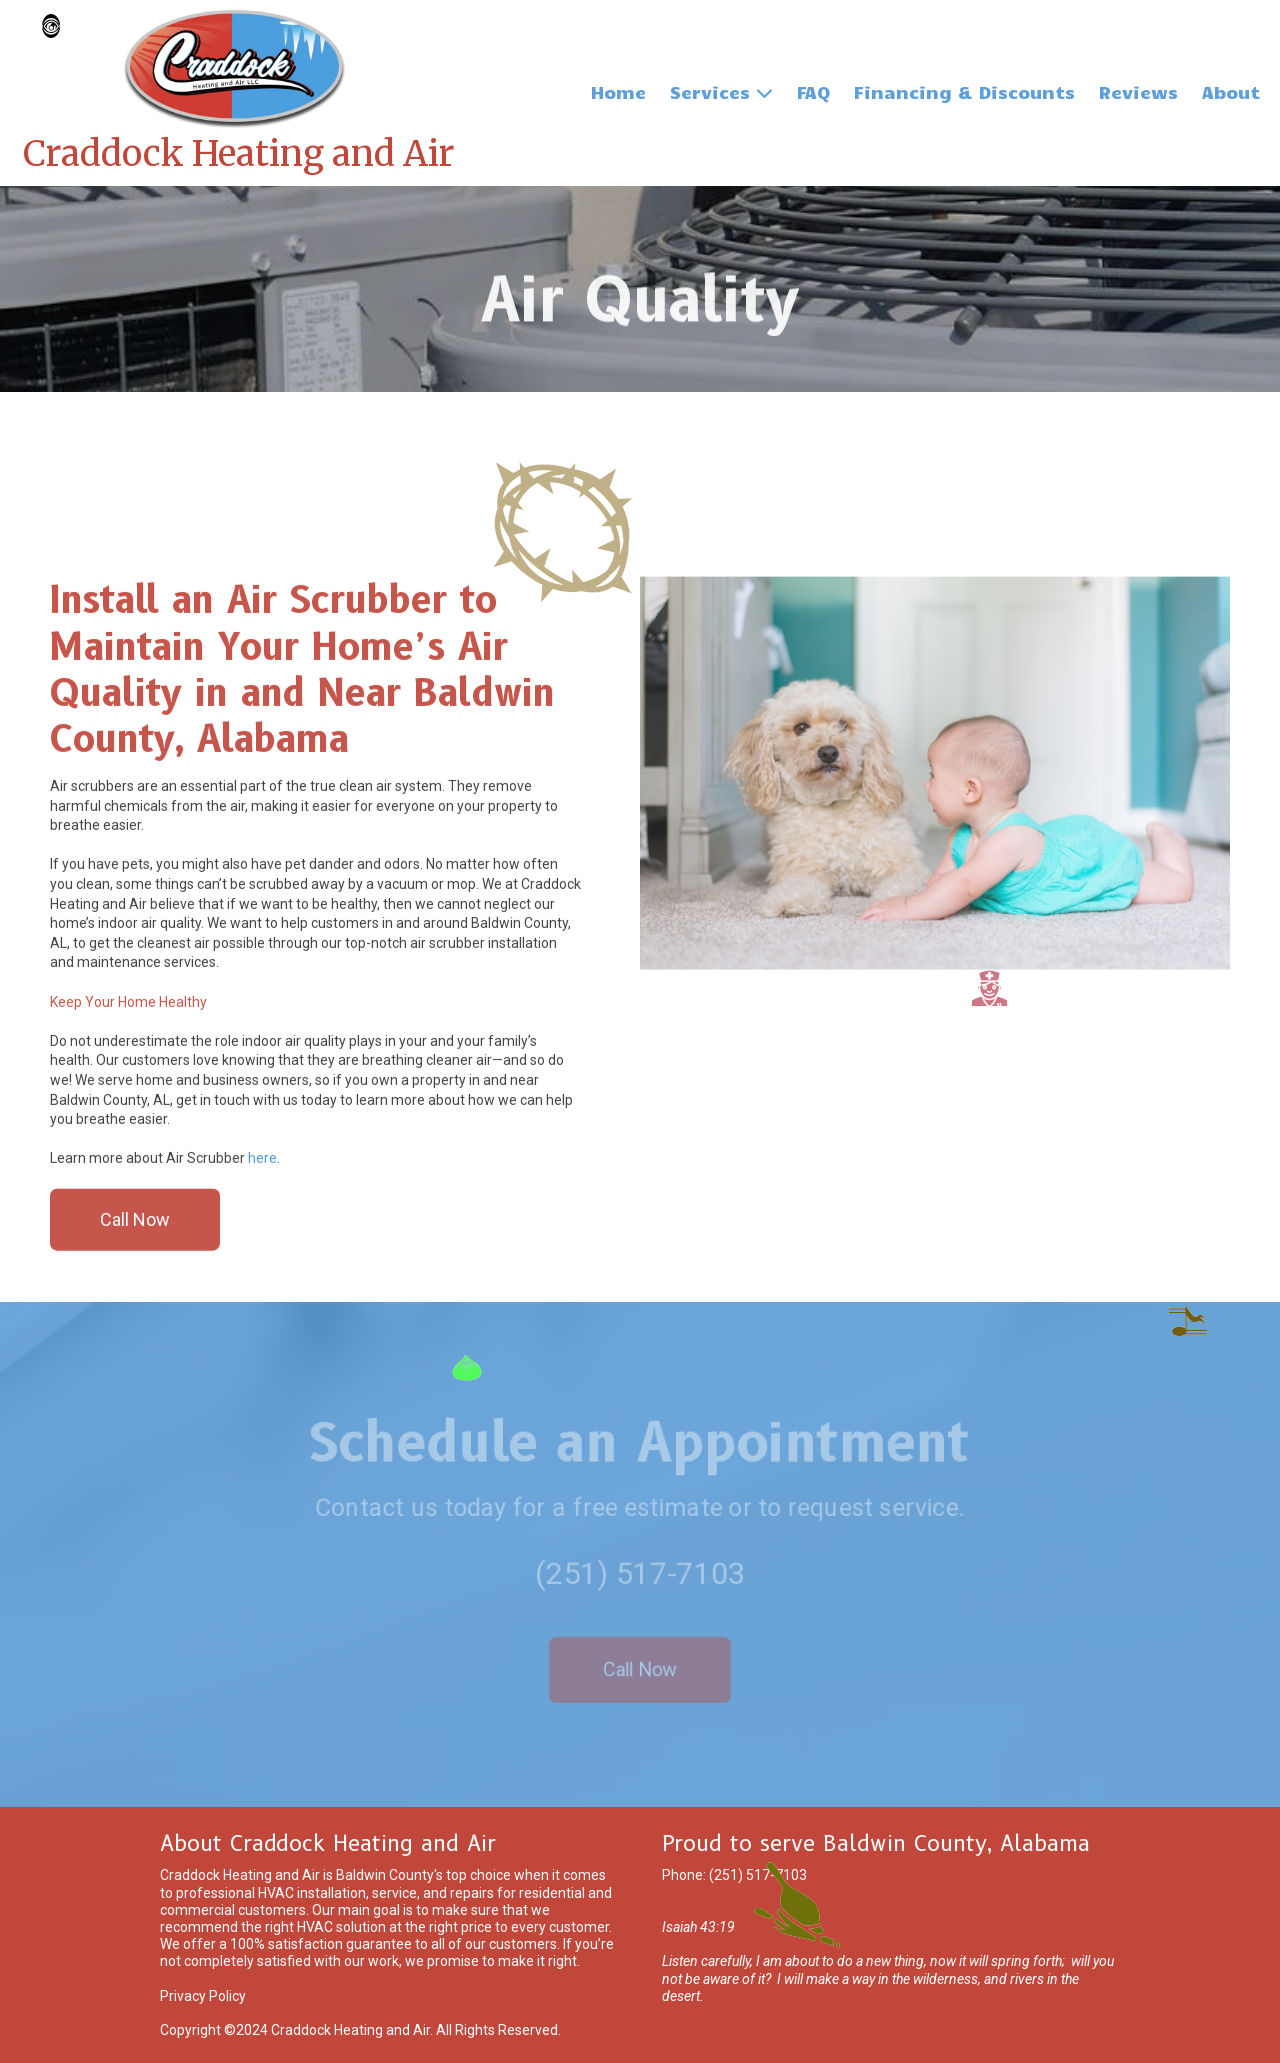  I want to click on select cyclops character or creature type, so click(51, 26).